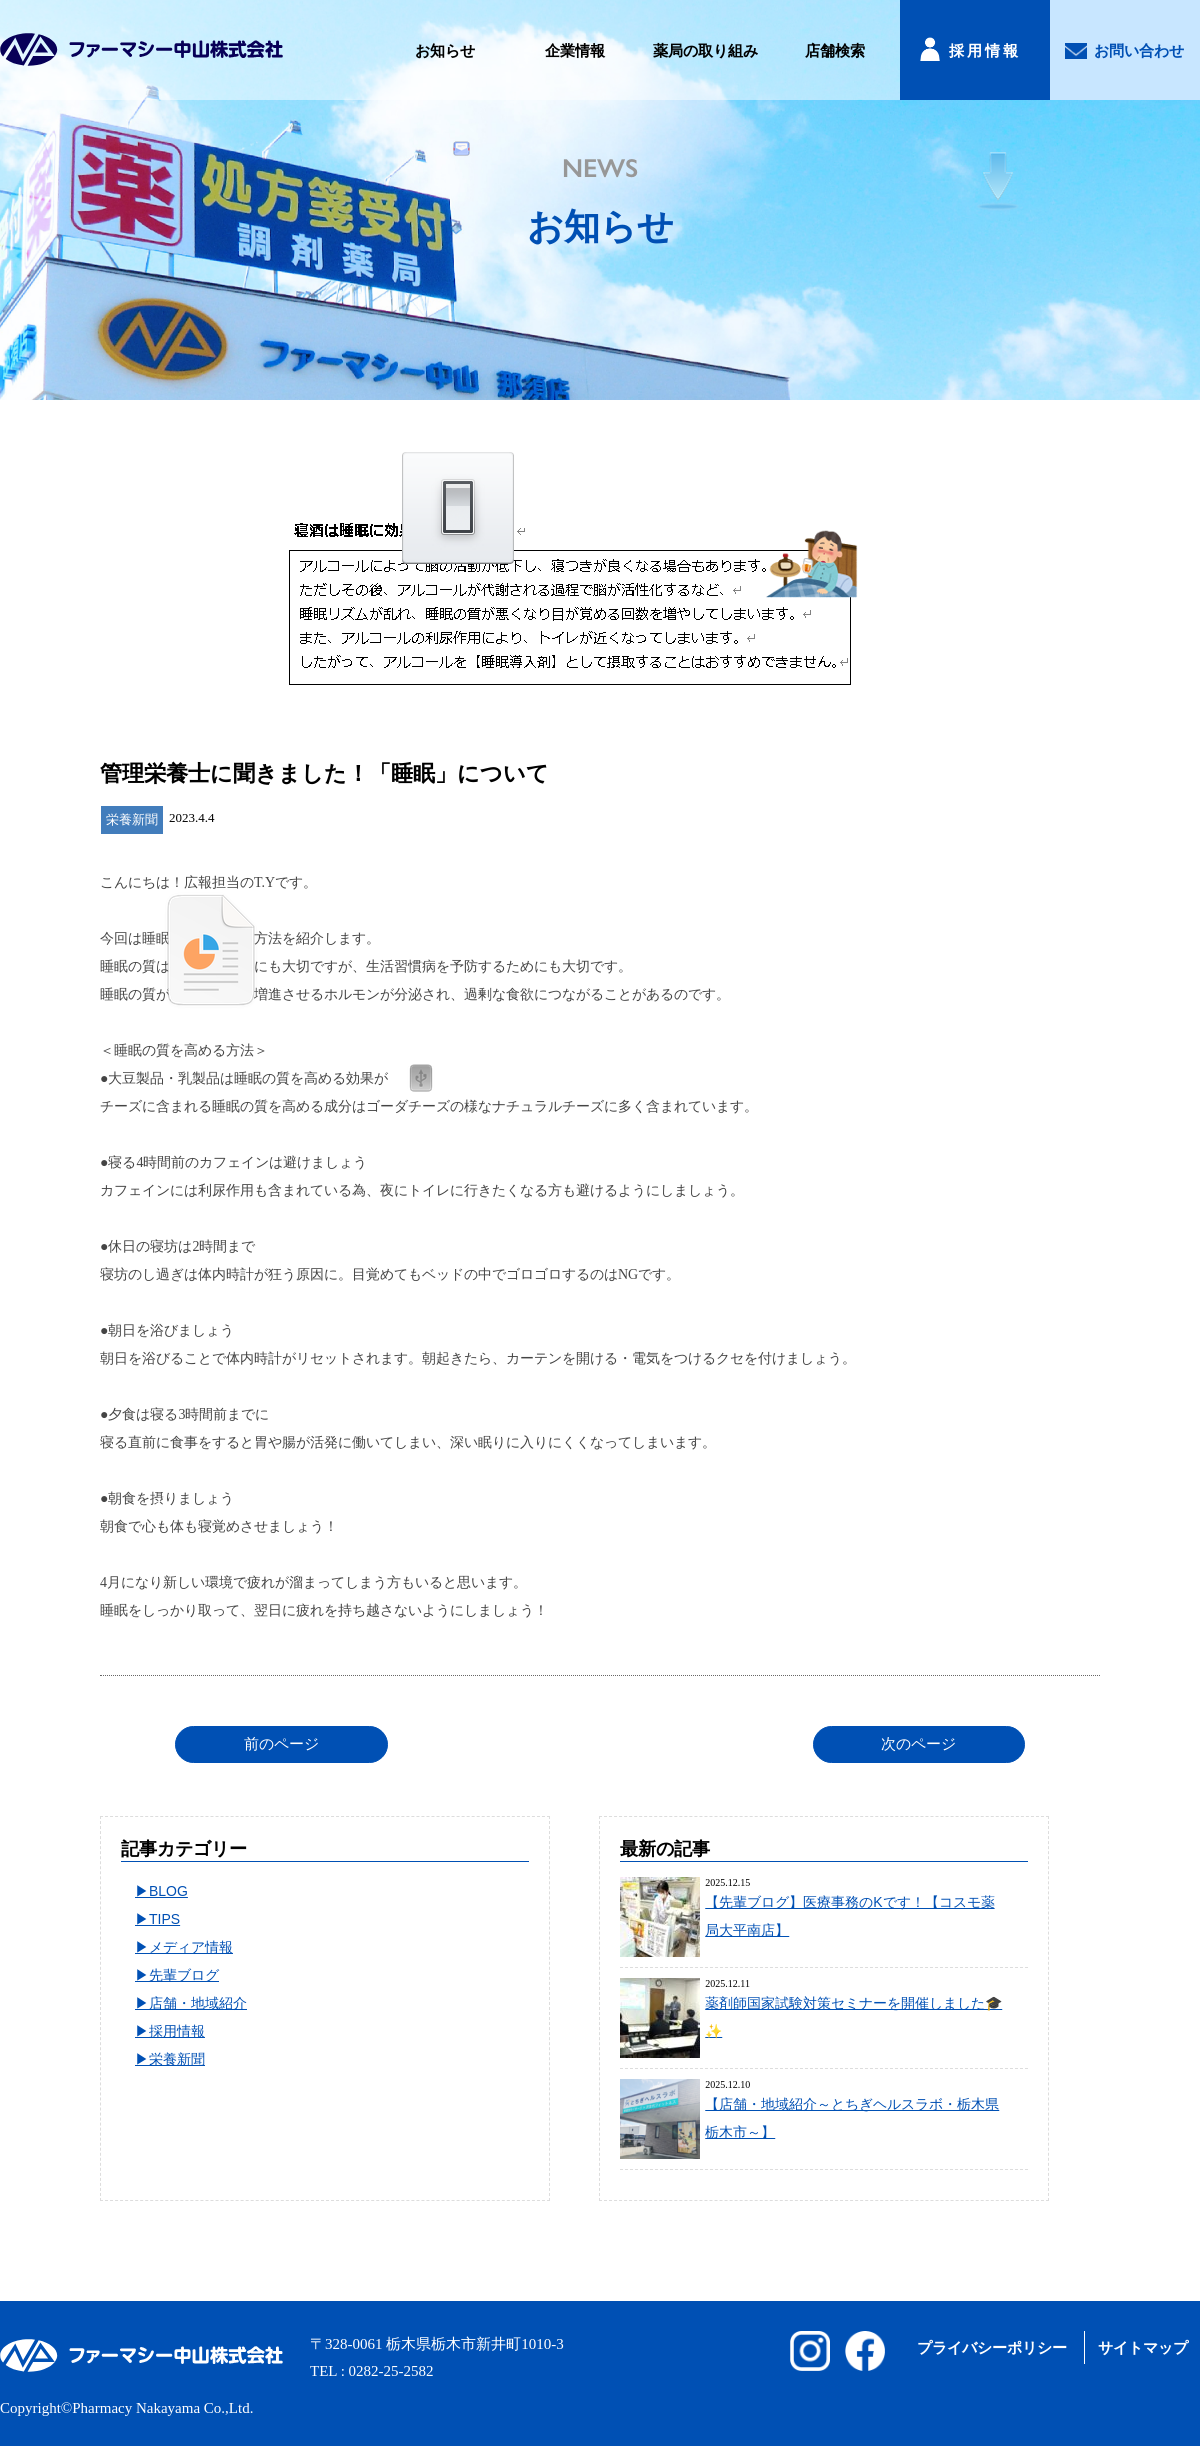 The image size is (1200, 2449). I want to click on open evolution email client, so click(461, 148).